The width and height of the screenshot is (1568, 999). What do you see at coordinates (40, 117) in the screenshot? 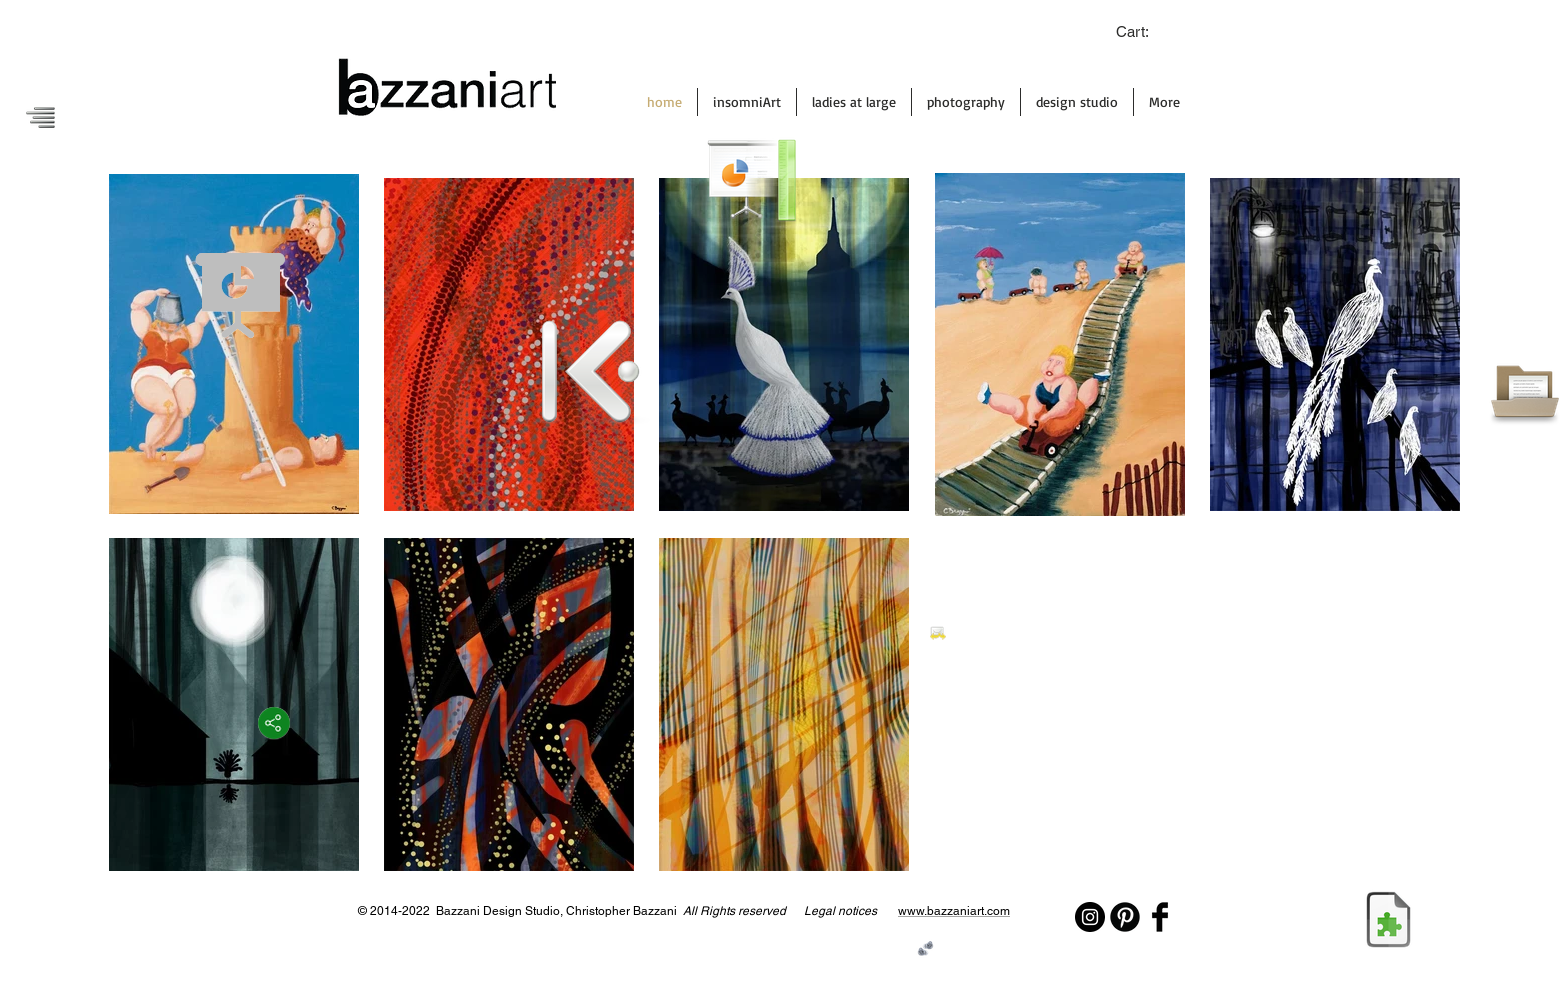
I see `align text to the right margin` at bounding box center [40, 117].